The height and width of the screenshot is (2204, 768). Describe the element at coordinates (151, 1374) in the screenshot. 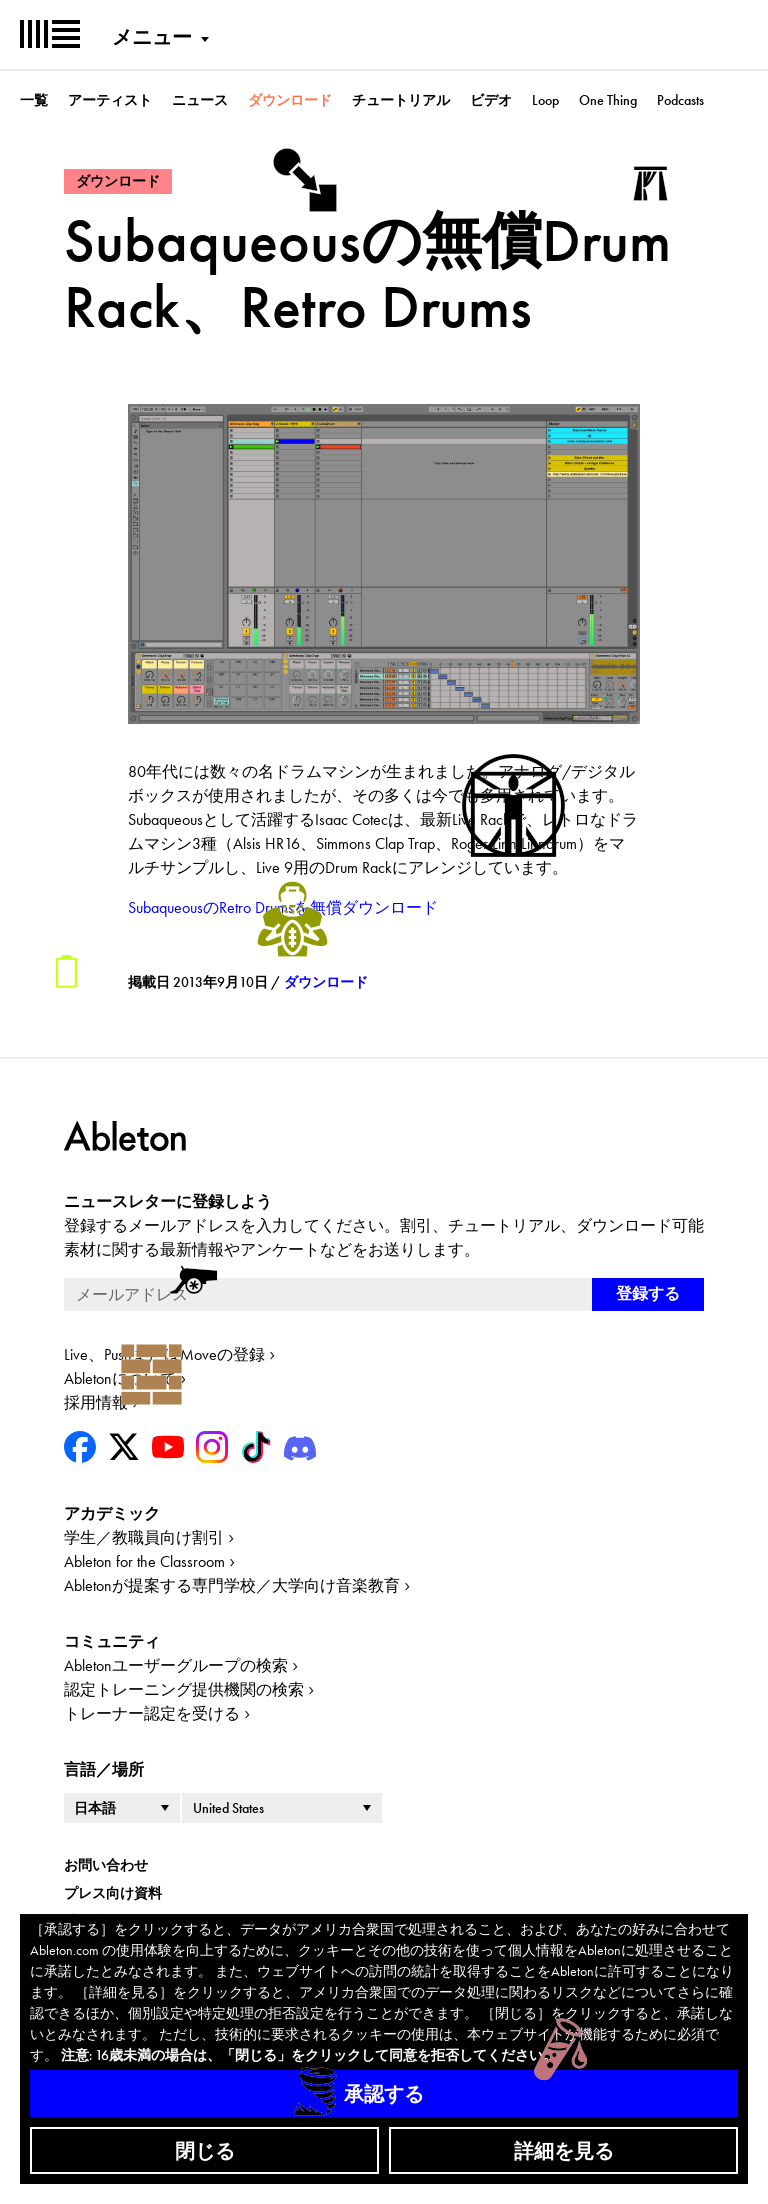

I see `indicates a wall or barrier element in a game` at that location.